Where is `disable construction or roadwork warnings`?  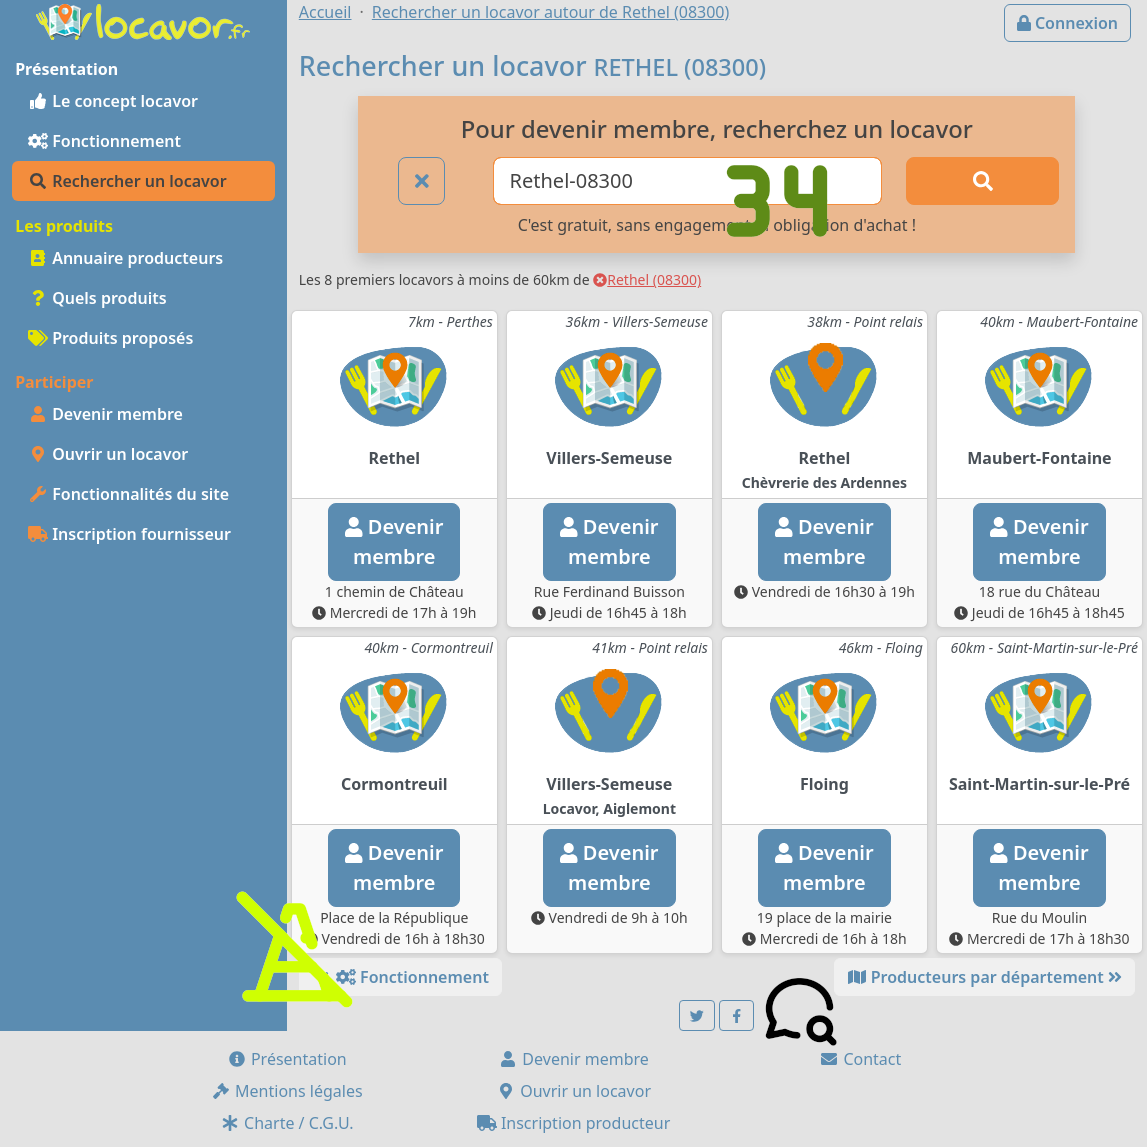 disable construction or roadwork warnings is located at coordinates (294, 949).